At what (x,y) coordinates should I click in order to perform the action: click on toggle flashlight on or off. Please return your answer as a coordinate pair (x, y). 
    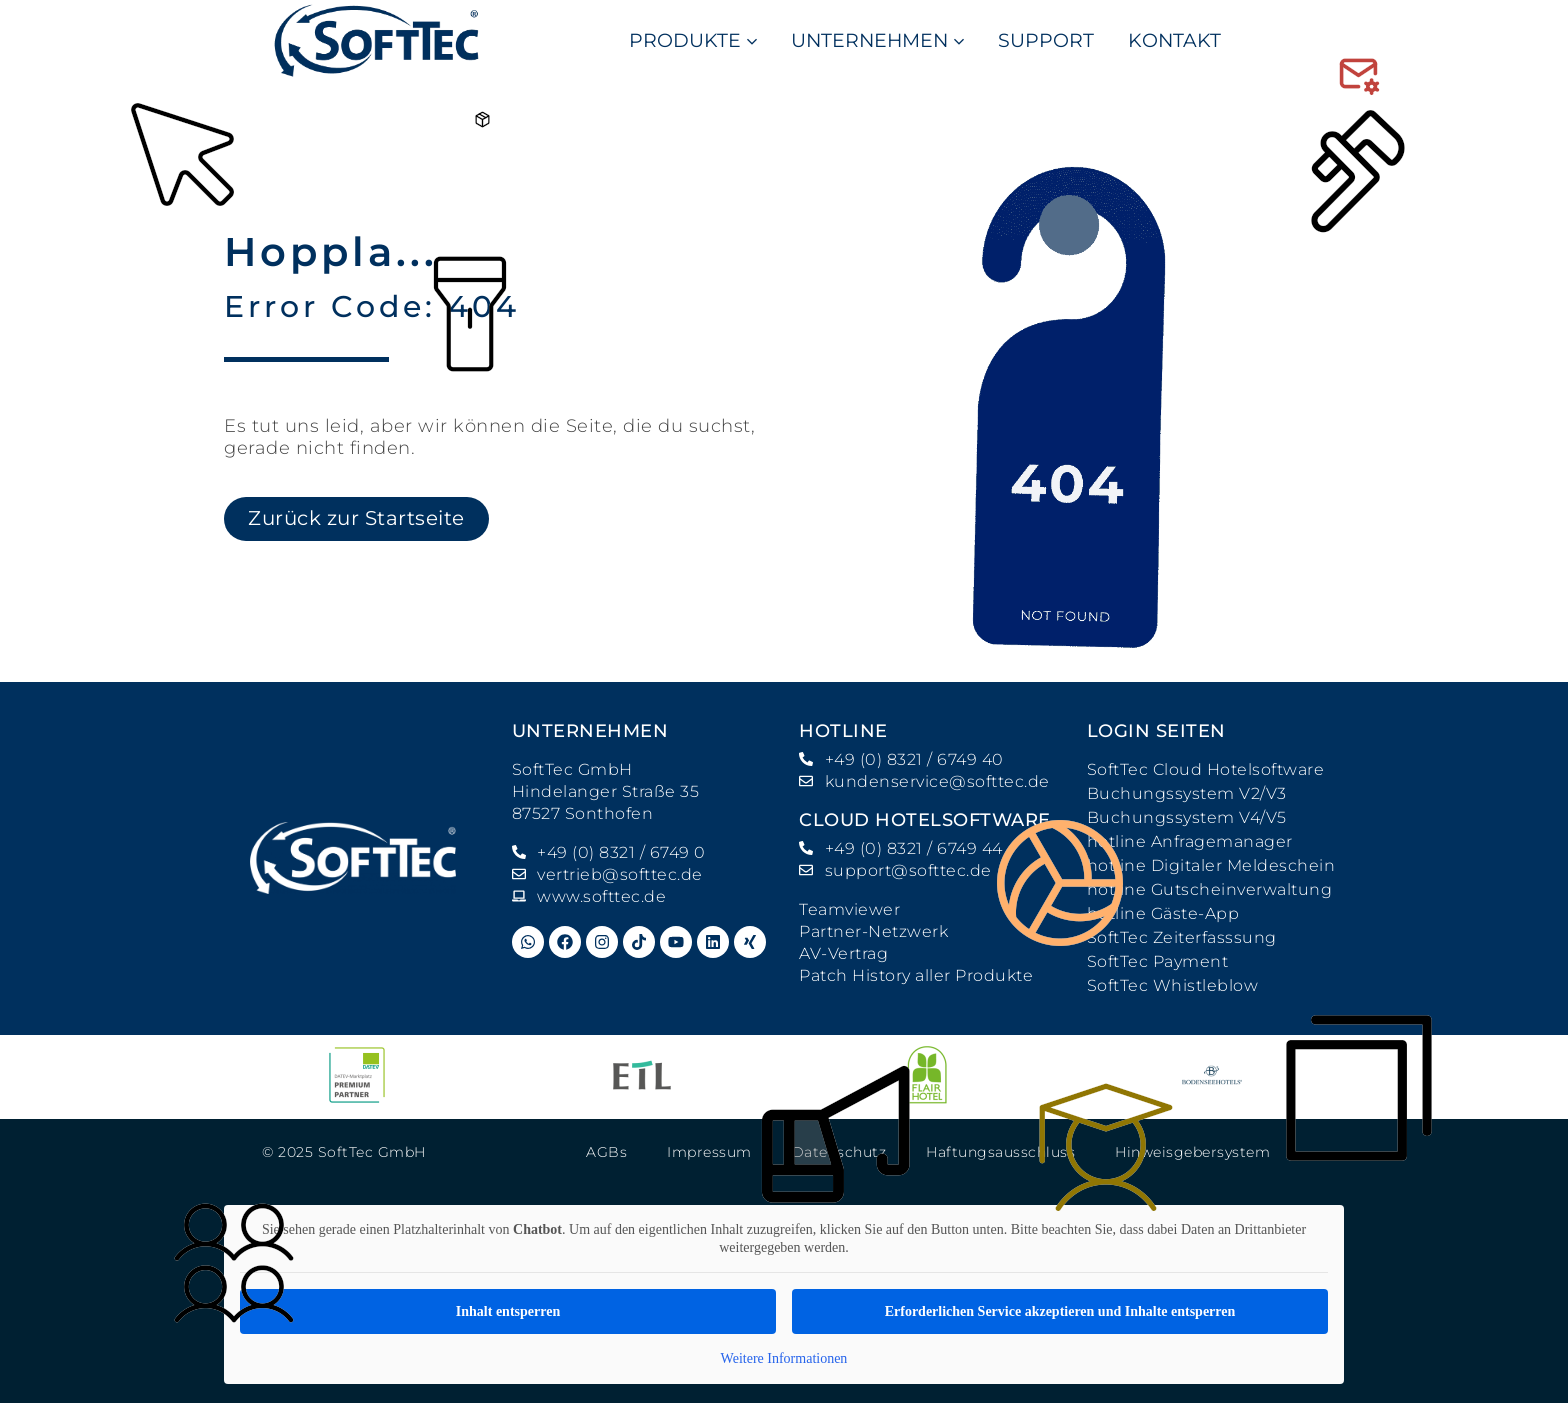
    Looking at the image, I should click on (470, 314).